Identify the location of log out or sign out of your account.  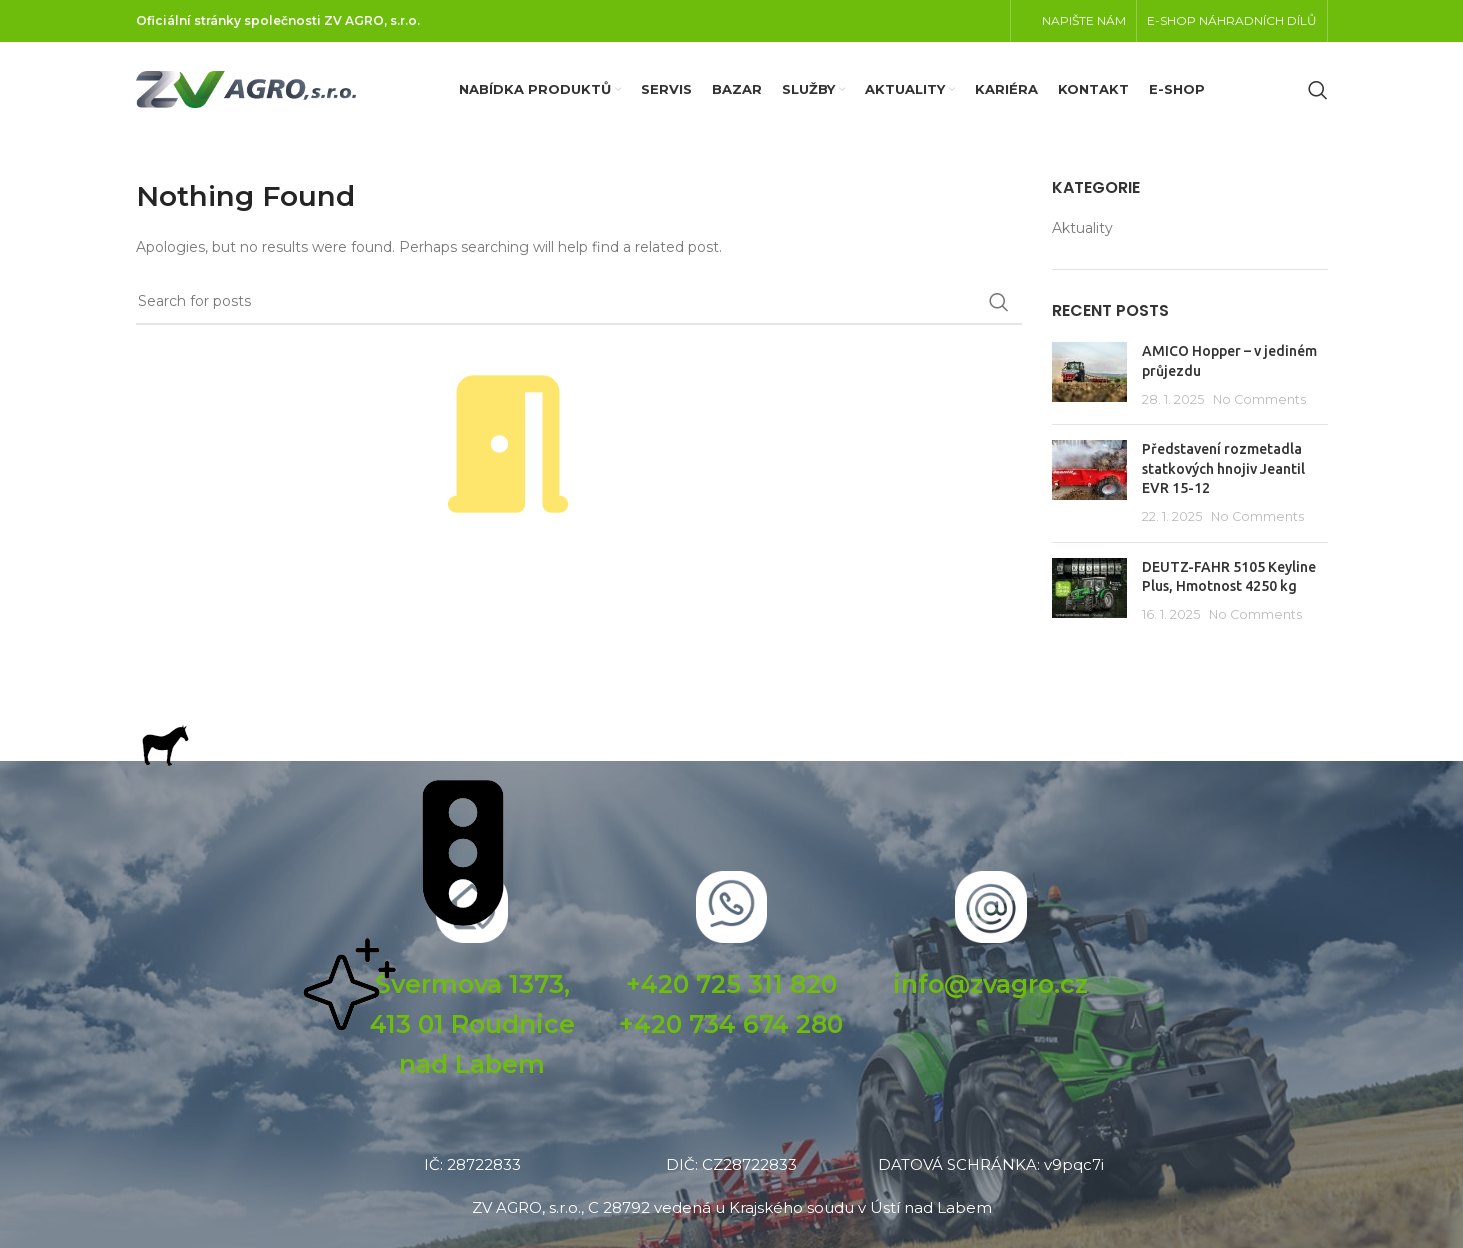
(508, 444).